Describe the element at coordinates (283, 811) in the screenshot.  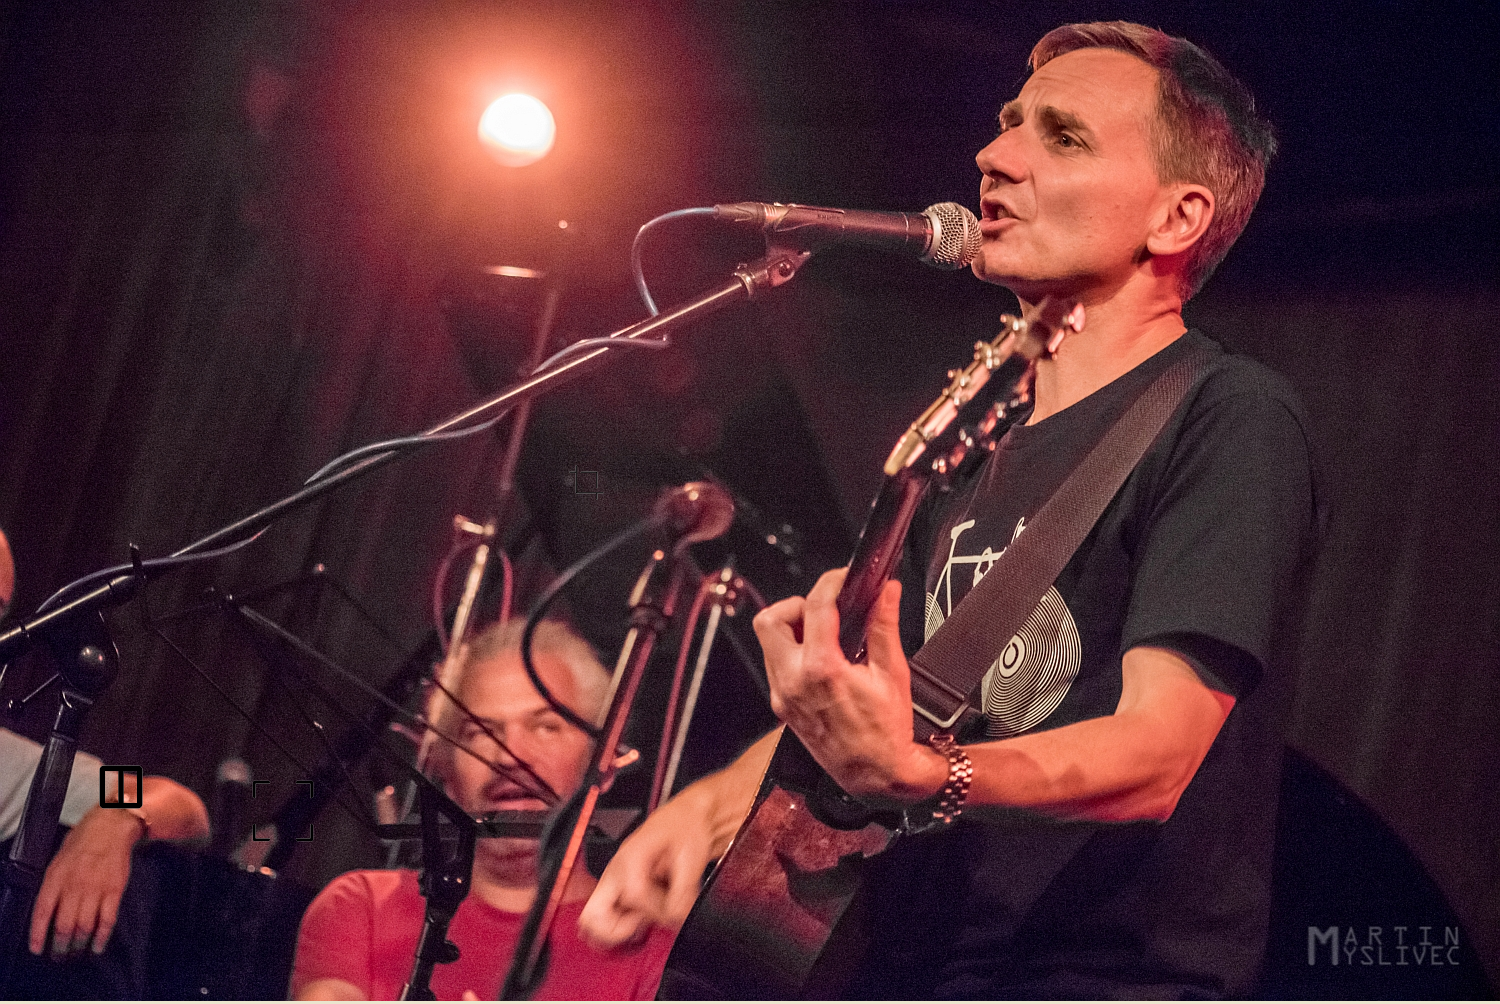
I see `expand to fullscreen mode` at that location.